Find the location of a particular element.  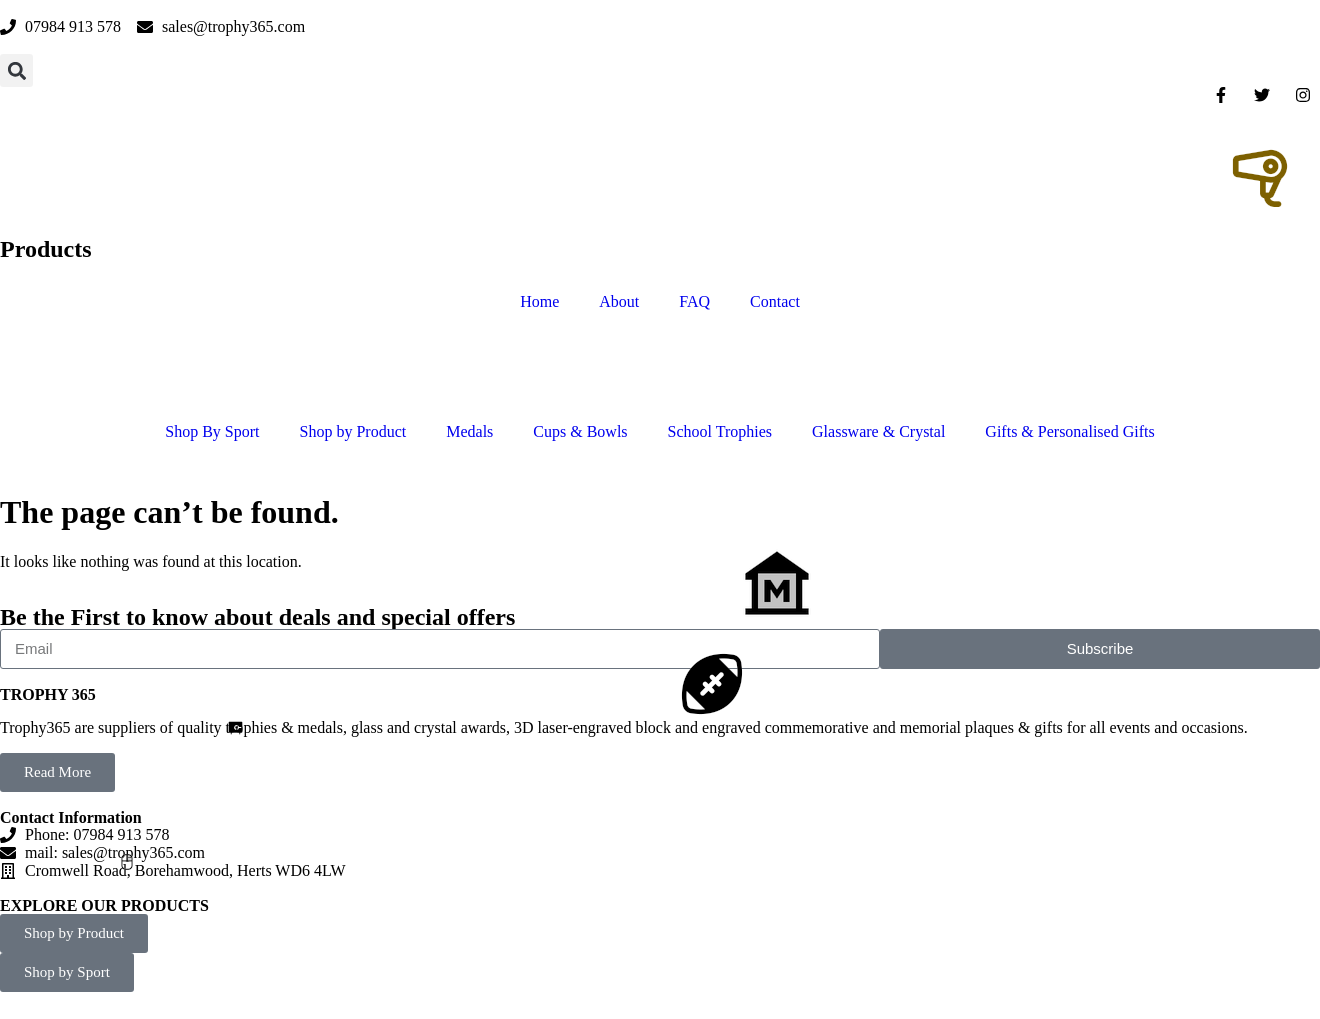

access sports scores and updates is located at coordinates (712, 684).